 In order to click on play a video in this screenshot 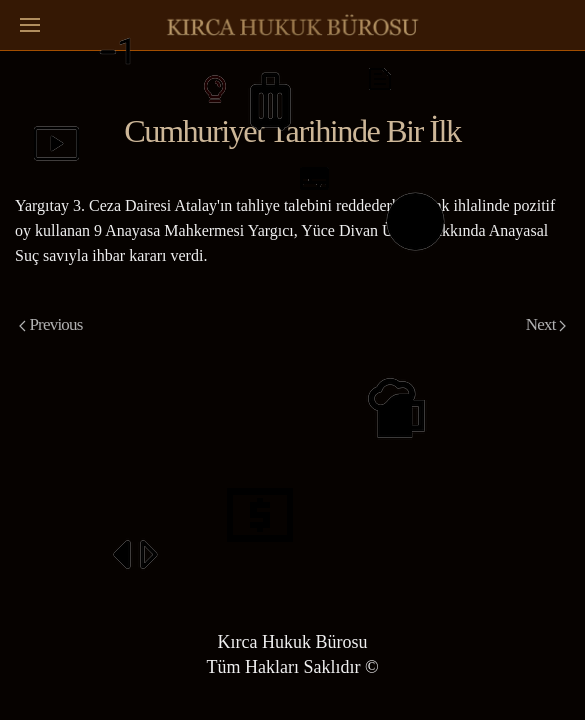, I will do `click(56, 143)`.